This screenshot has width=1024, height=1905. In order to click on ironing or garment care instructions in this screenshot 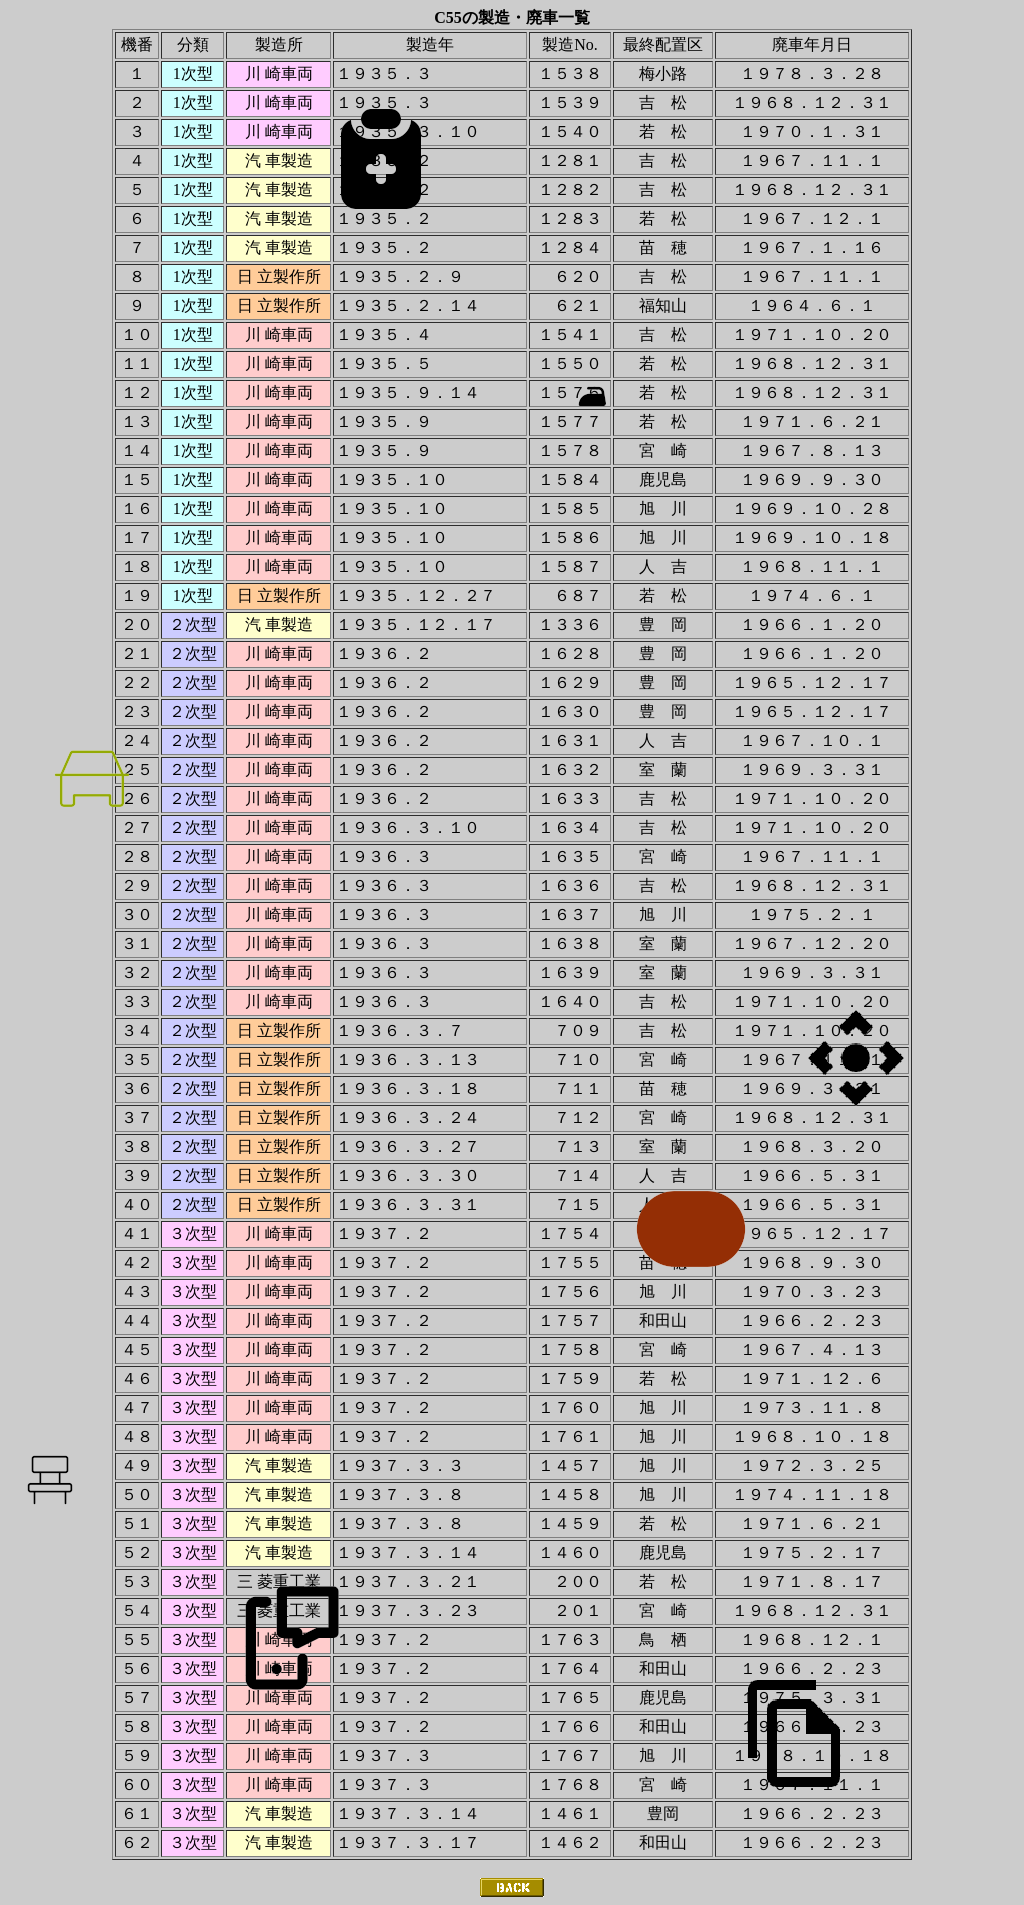, I will do `click(592, 396)`.